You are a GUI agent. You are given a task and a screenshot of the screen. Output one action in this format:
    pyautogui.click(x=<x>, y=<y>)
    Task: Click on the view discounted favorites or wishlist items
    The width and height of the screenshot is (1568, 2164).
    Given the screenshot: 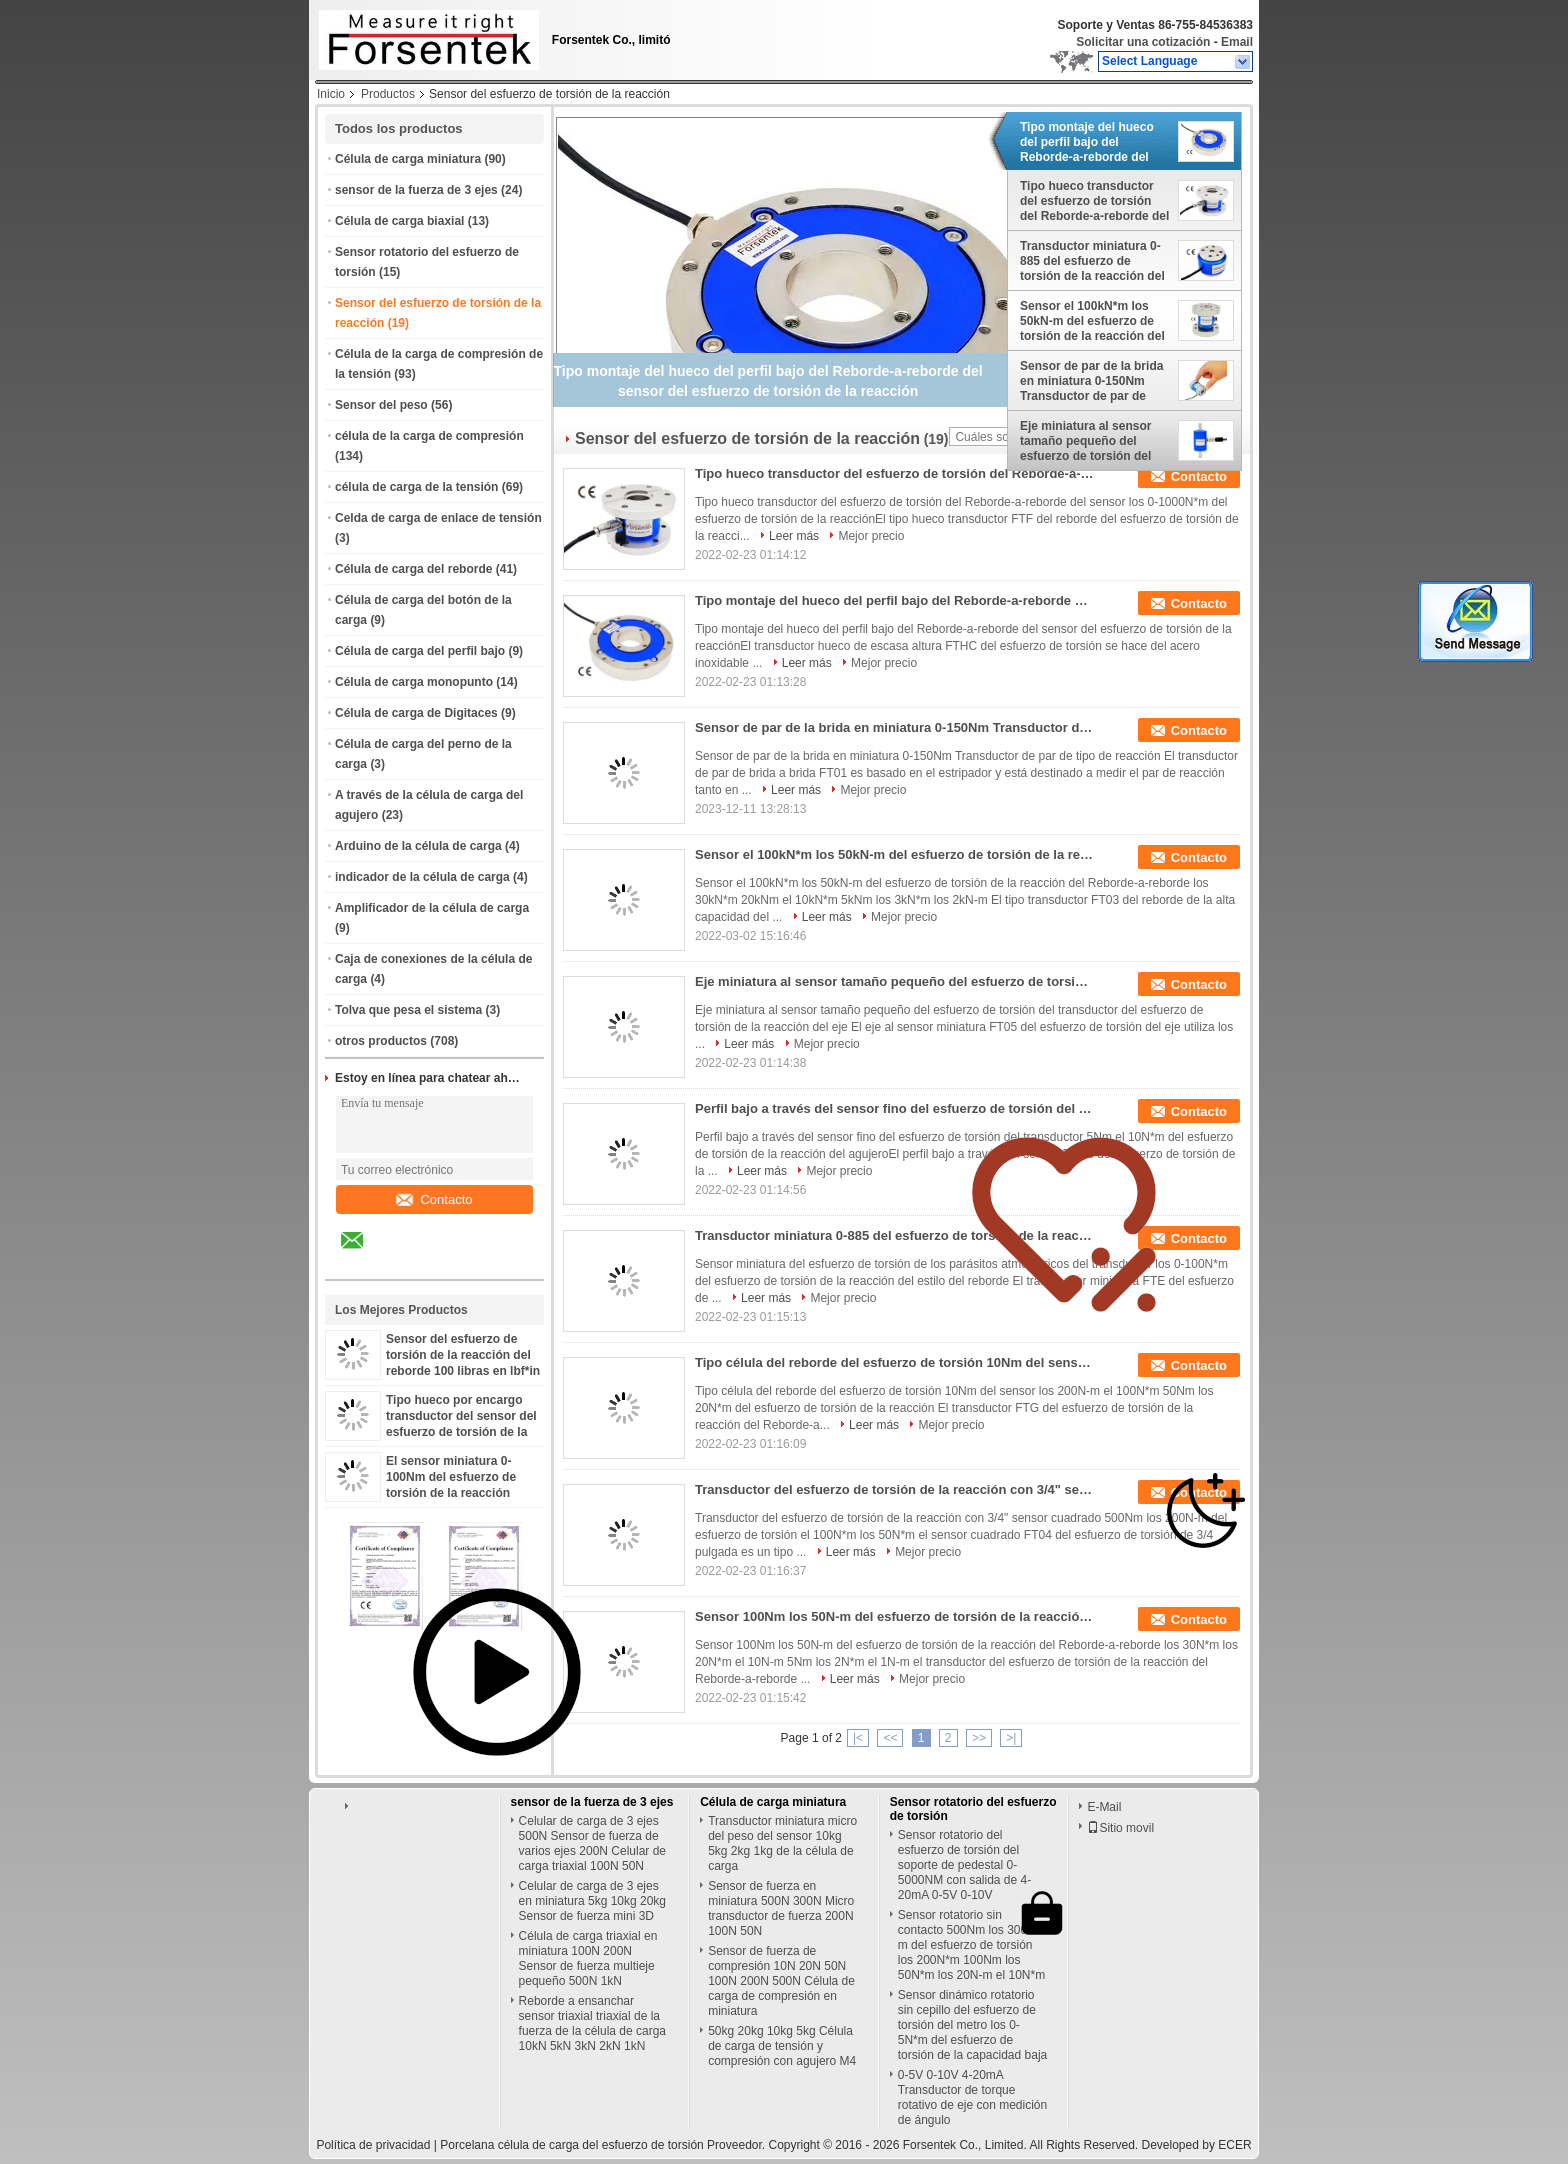 What is the action you would take?
    pyautogui.click(x=1064, y=1220)
    